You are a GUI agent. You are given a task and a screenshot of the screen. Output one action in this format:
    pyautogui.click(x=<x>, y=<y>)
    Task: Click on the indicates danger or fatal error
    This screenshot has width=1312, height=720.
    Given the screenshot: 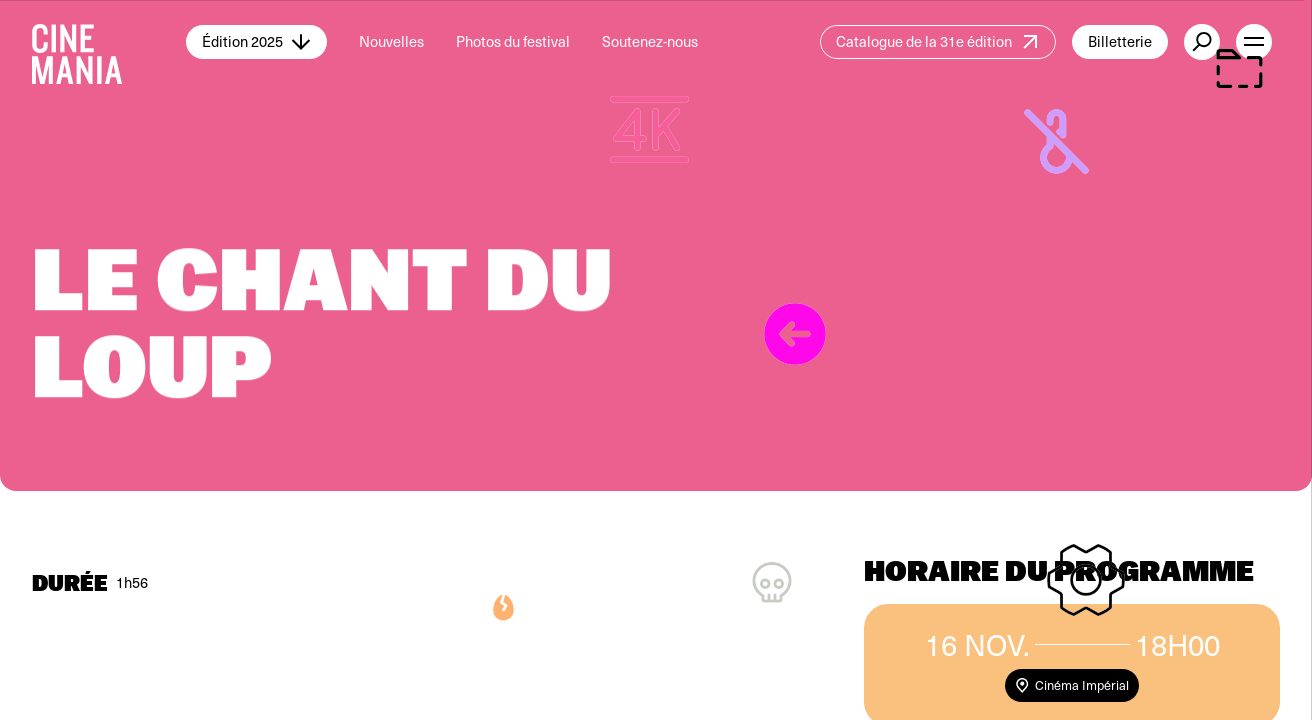 What is the action you would take?
    pyautogui.click(x=772, y=583)
    